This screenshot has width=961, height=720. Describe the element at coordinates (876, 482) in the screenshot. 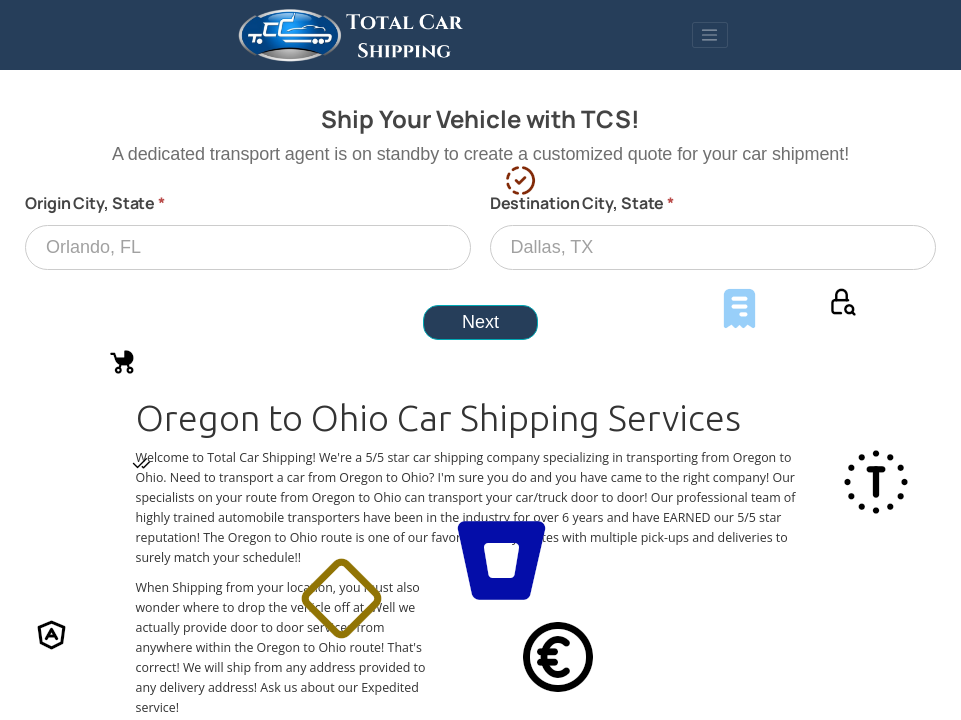

I see `indicates text formatting or typography options` at that location.